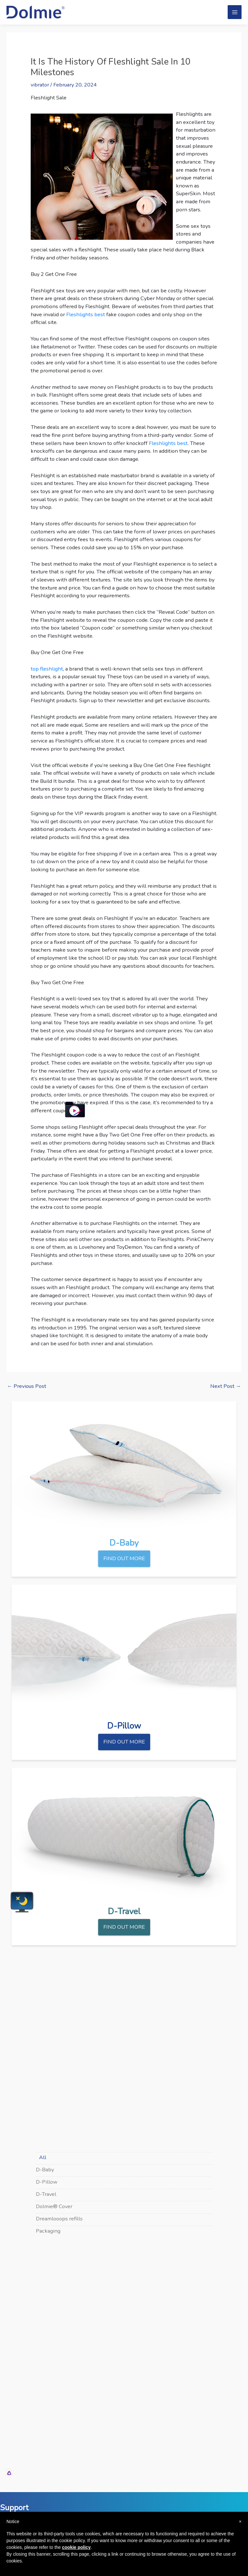 This screenshot has width=248, height=2576. What do you see at coordinates (22, 1902) in the screenshot?
I see `open screensaver settings` at bounding box center [22, 1902].